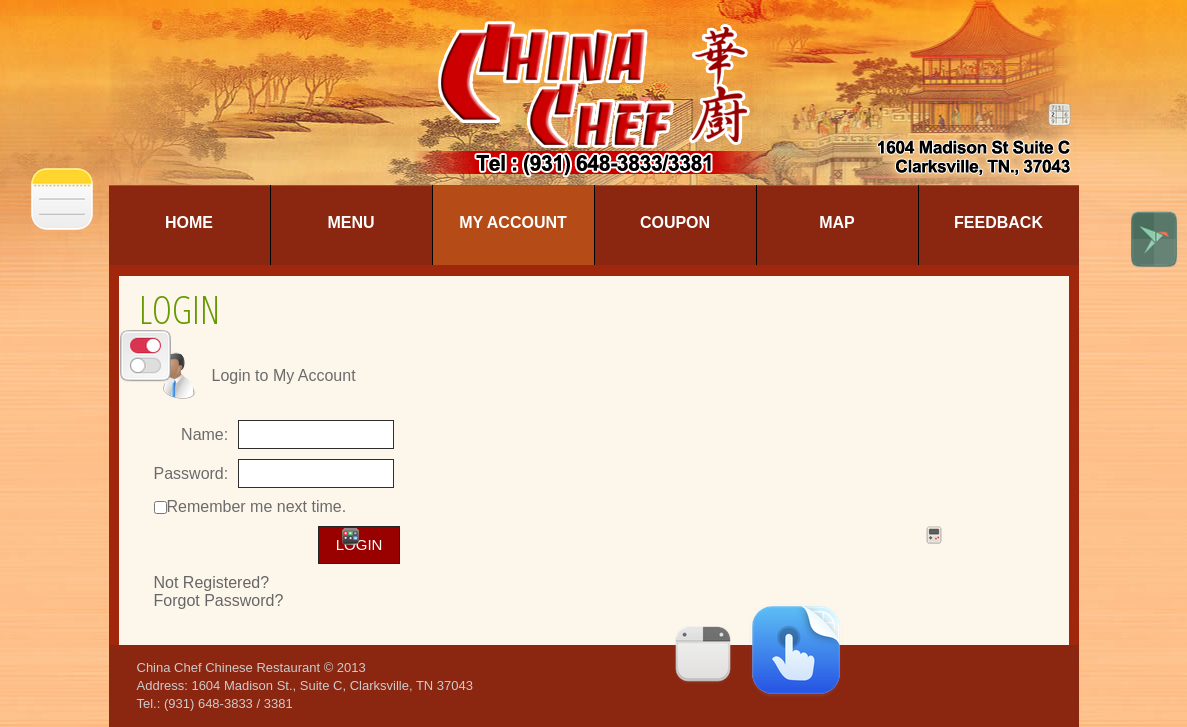 The image size is (1187, 727). What do you see at coordinates (796, 650) in the screenshot?
I see `open touchscreen settings and preferences` at bounding box center [796, 650].